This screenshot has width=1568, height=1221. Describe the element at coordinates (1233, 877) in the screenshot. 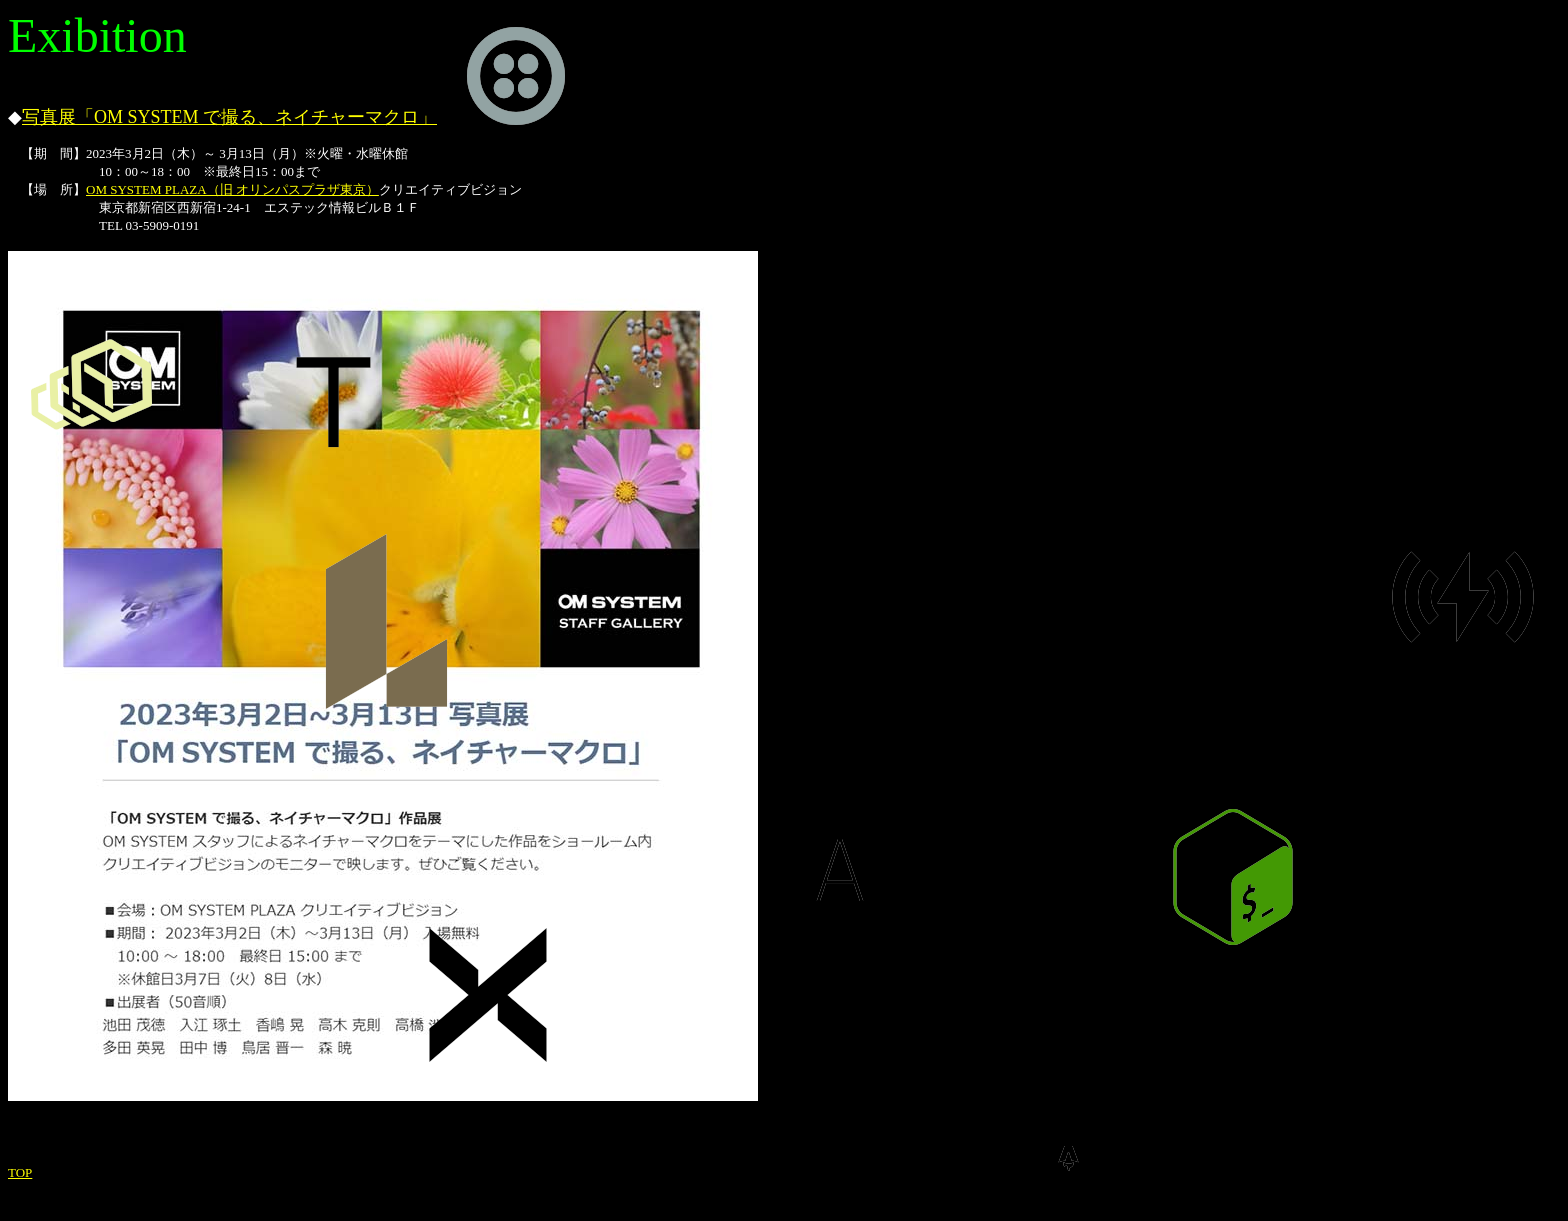

I see `open terminal or command line interface` at that location.